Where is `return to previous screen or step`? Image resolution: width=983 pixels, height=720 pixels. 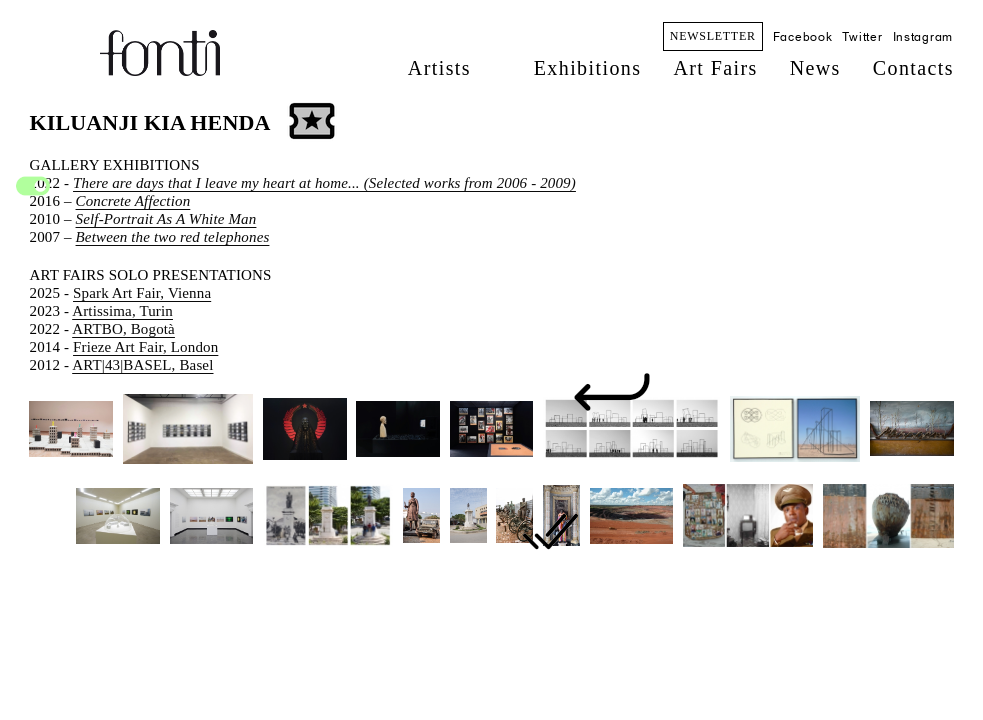 return to previous screen or step is located at coordinates (612, 392).